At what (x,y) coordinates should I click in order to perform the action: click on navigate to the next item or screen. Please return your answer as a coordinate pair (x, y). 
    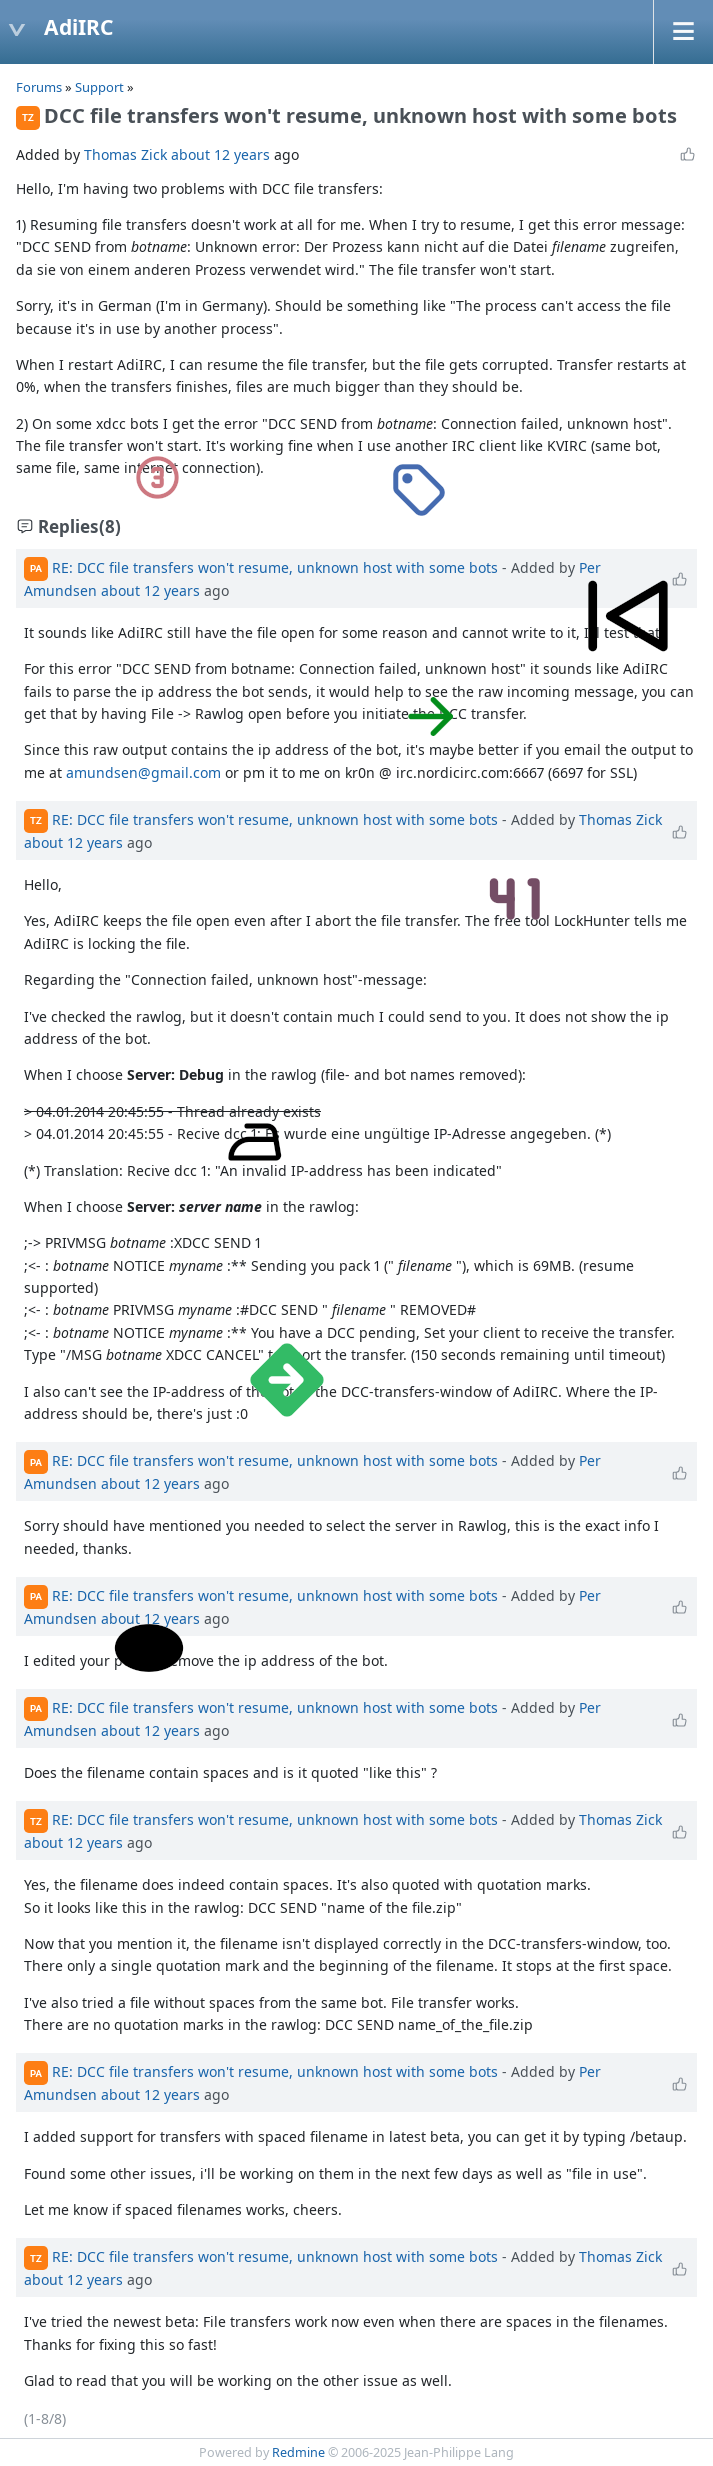
    Looking at the image, I should click on (430, 716).